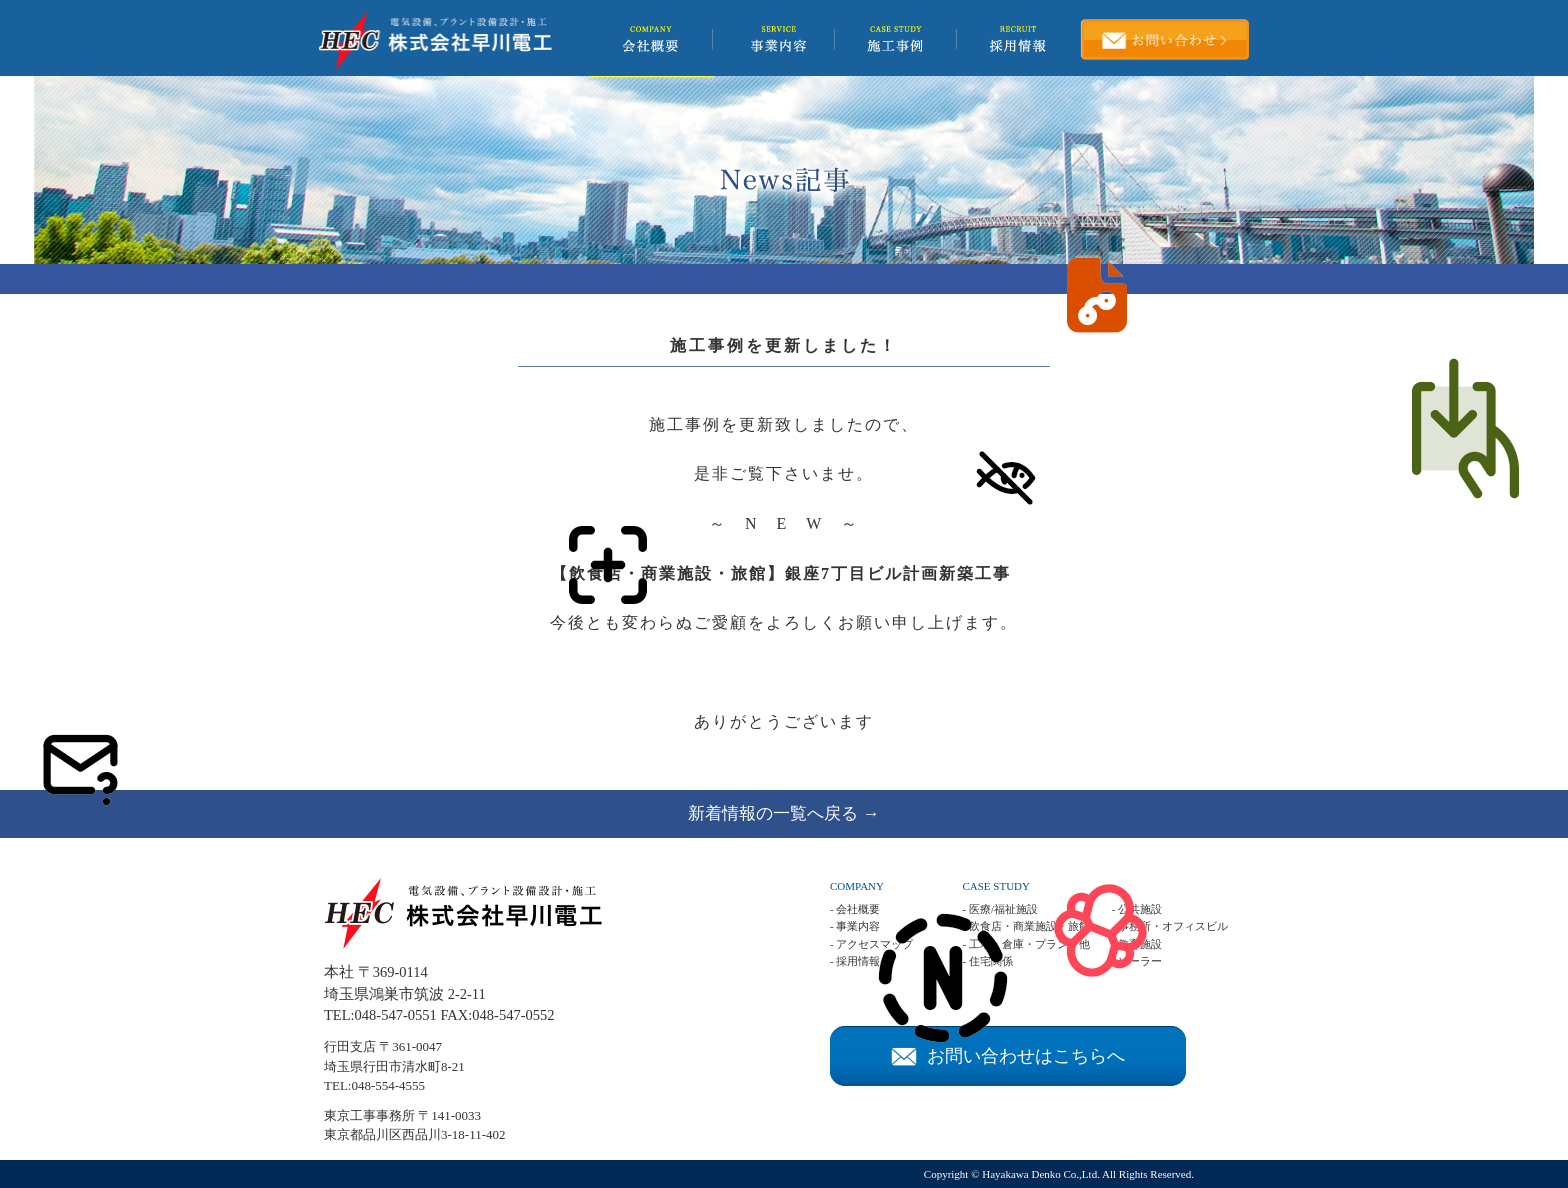 This screenshot has height=1188, width=1568. Describe the element at coordinates (1100, 930) in the screenshot. I see `elastic (elasticsearch) brand logo` at that location.